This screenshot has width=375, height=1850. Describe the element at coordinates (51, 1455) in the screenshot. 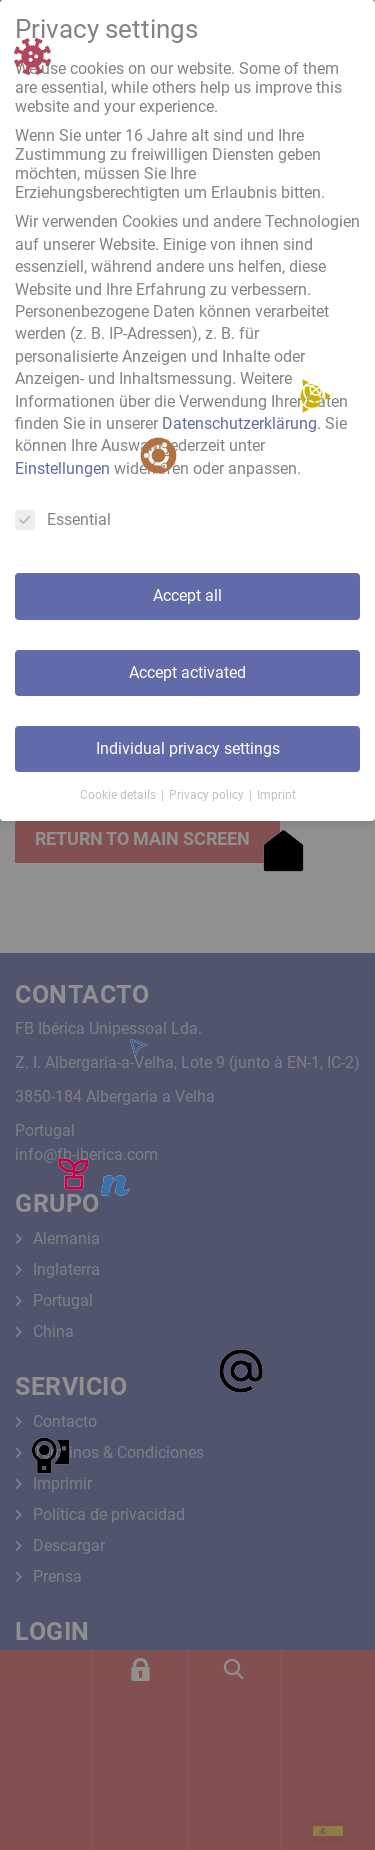

I see `access DV camcorder or digital video settings` at that location.